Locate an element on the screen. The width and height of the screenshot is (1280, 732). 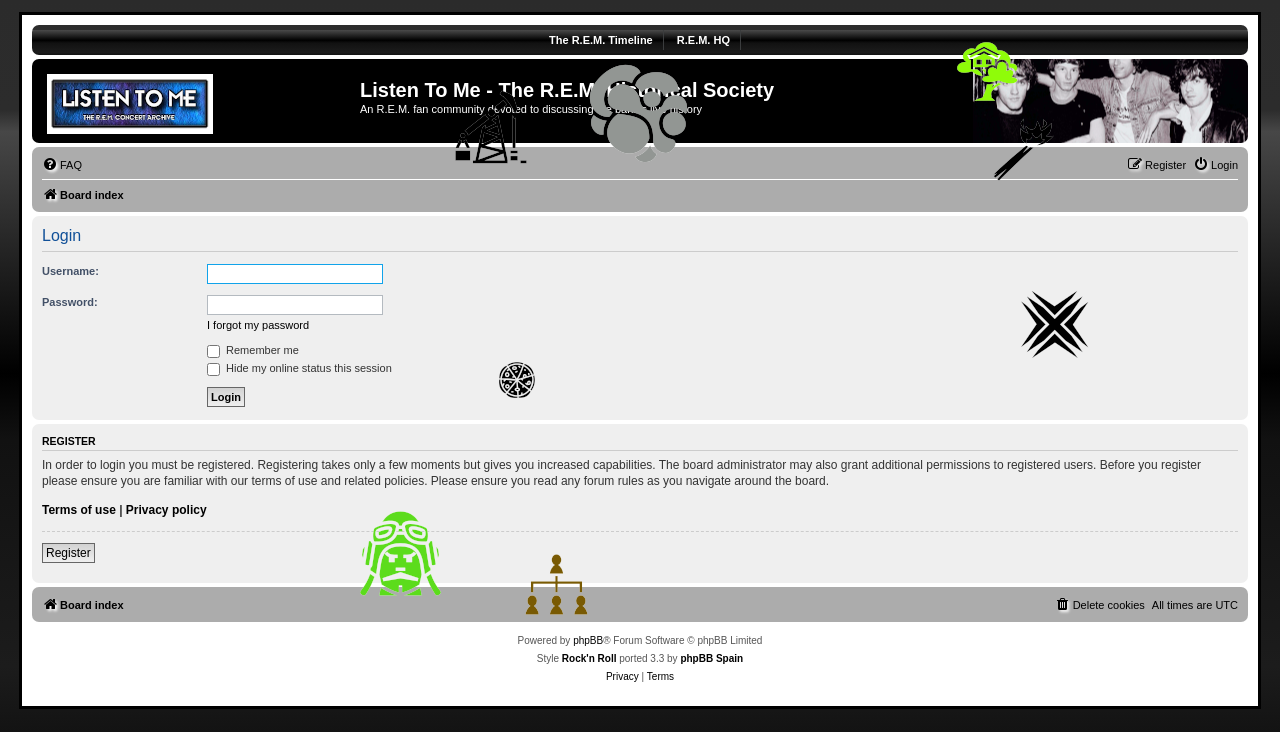
view pilot or aviation-related content is located at coordinates (400, 553).